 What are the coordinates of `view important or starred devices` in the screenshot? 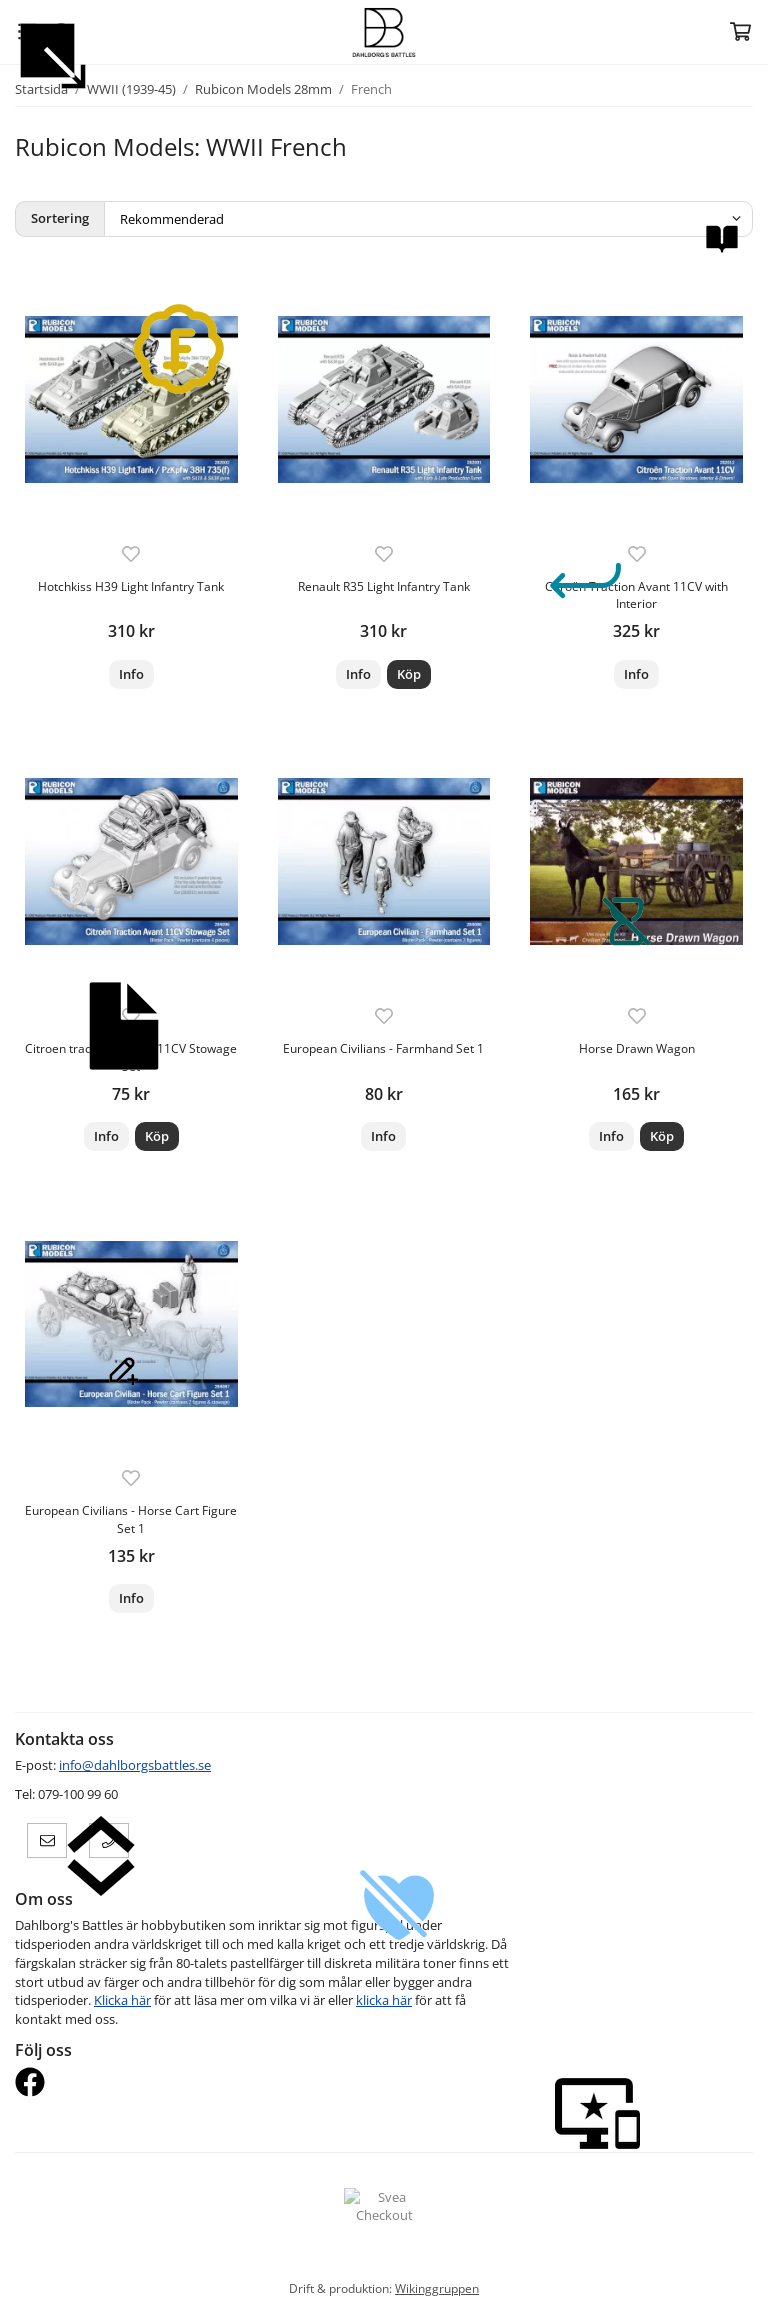 It's located at (597, 2113).